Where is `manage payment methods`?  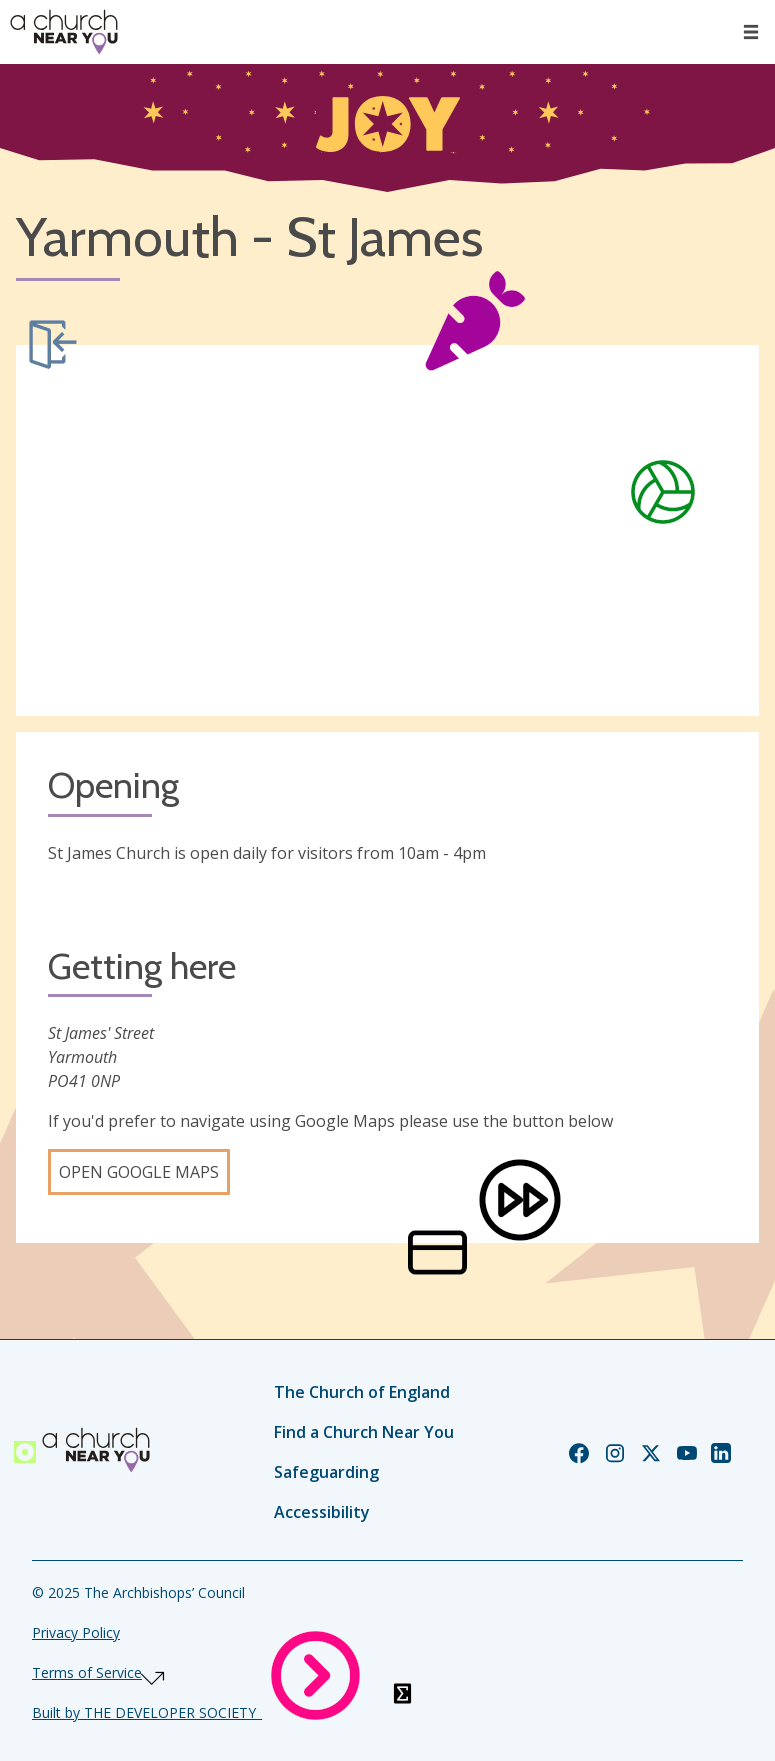
manage payment methods is located at coordinates (437, 1252).